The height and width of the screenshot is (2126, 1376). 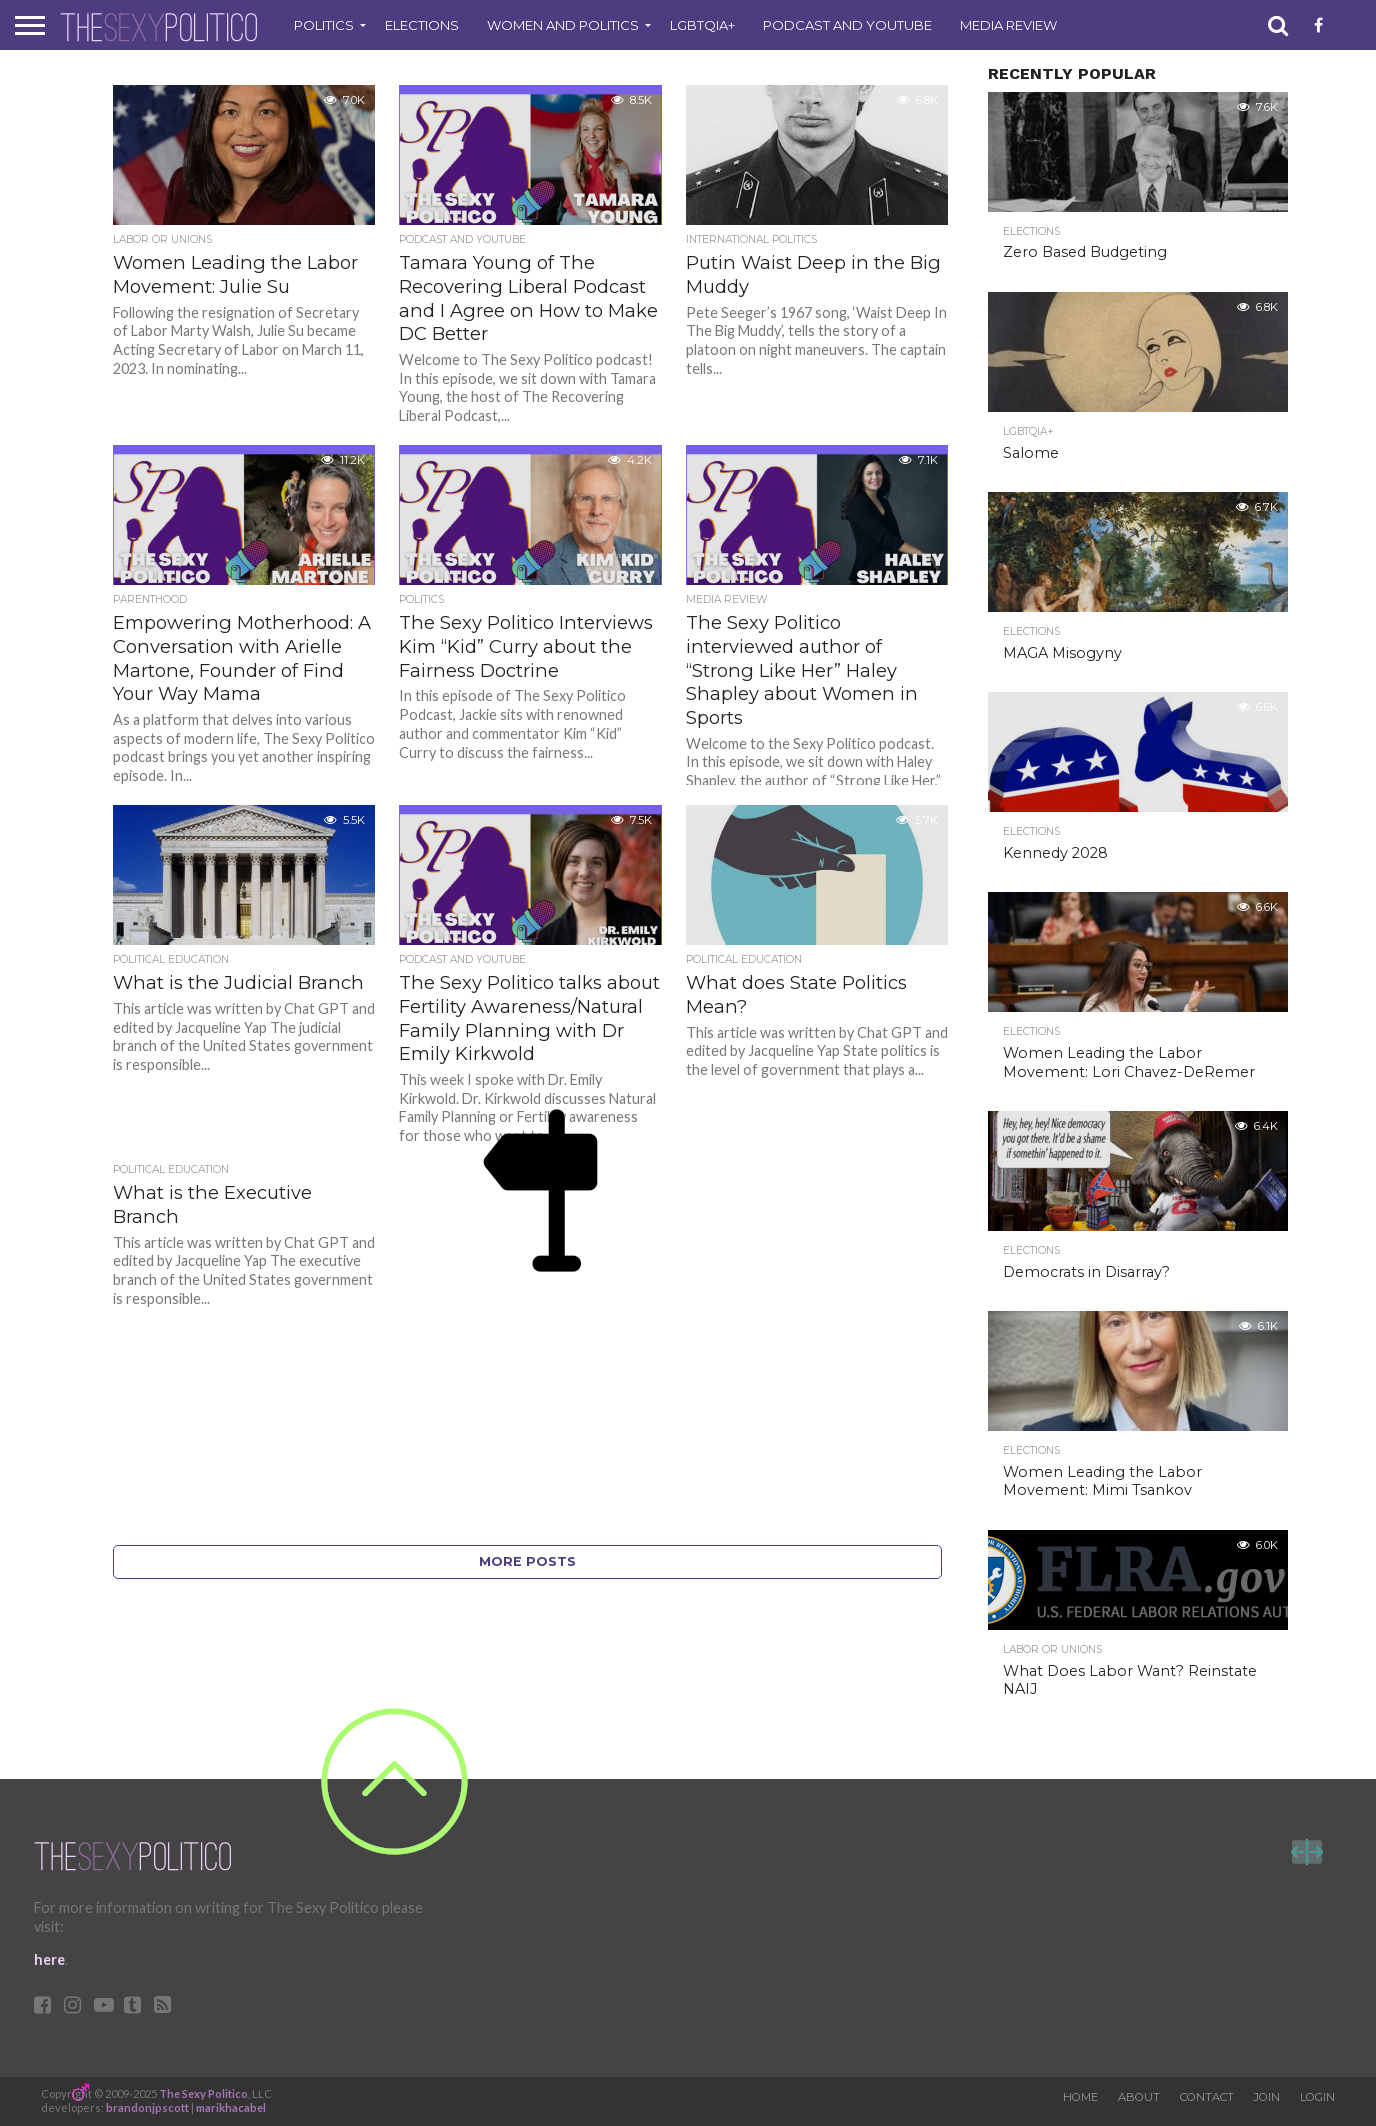 I want to click on navigate to previous step or section, so click(x=540, y=1190).